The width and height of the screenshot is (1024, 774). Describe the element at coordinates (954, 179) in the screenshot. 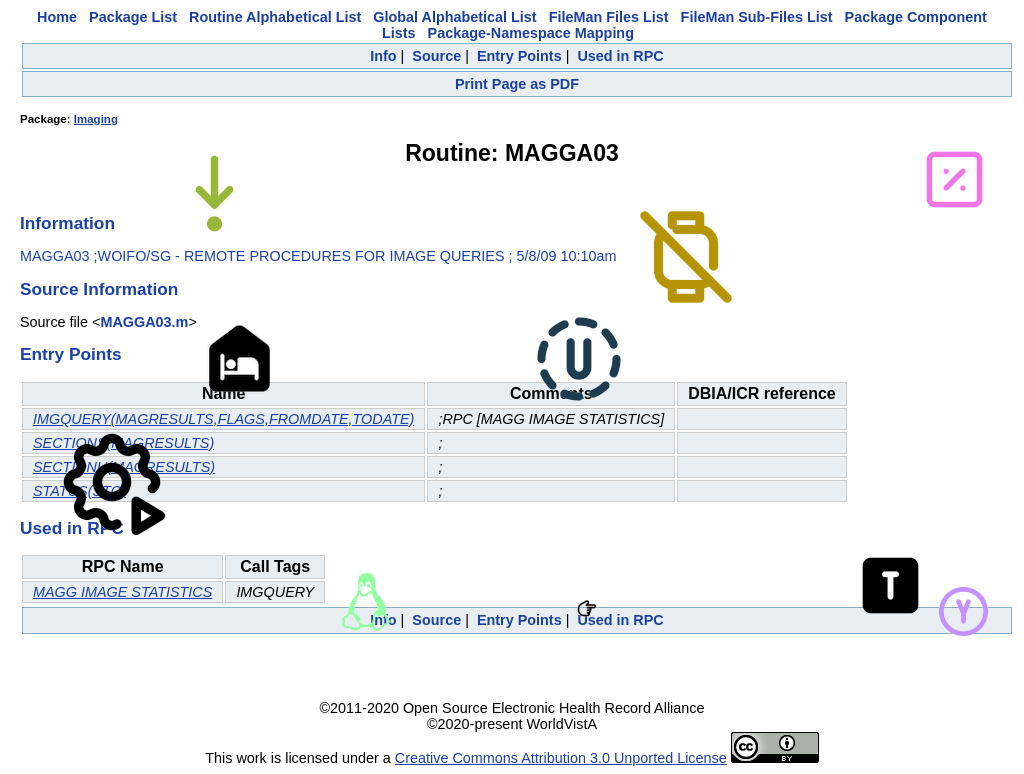

I see `view discount or percentage-based pricing` at that location.